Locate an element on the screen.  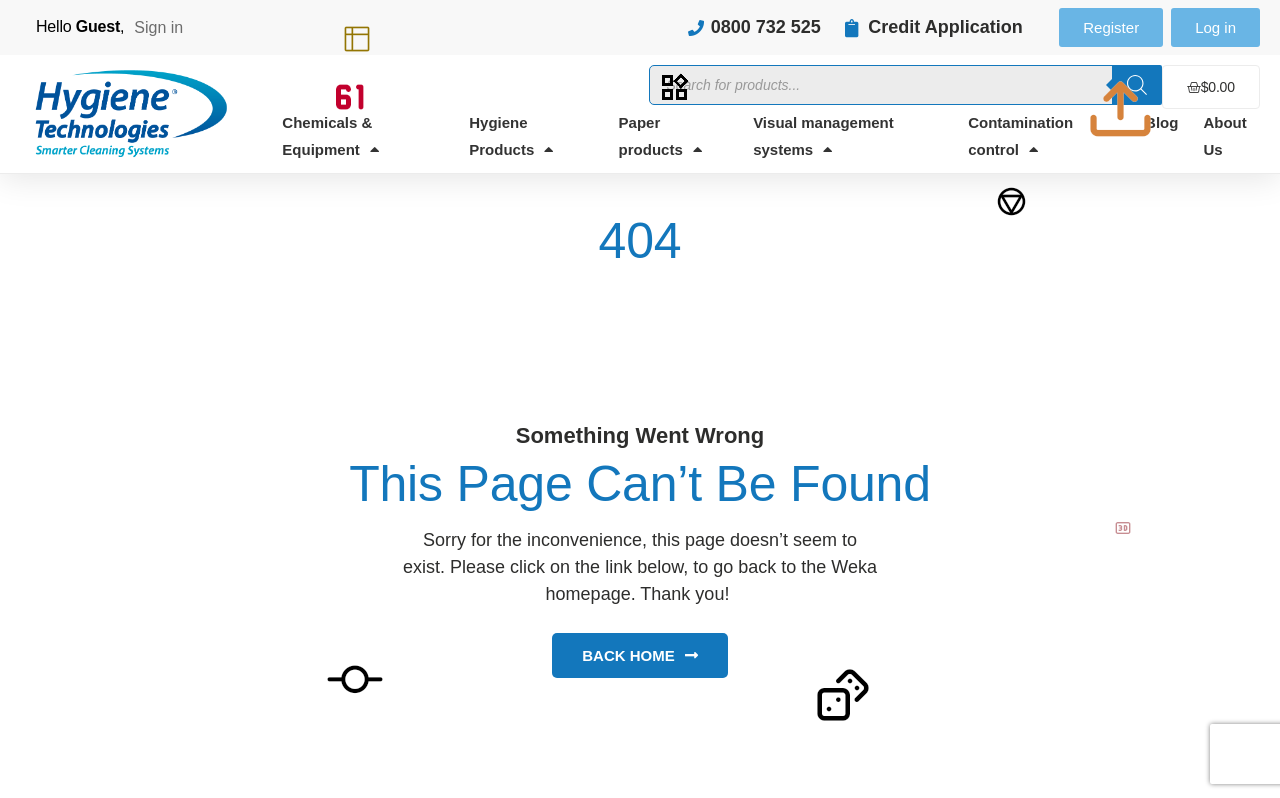
upload a file or document is located at coordinates (1120, 110).